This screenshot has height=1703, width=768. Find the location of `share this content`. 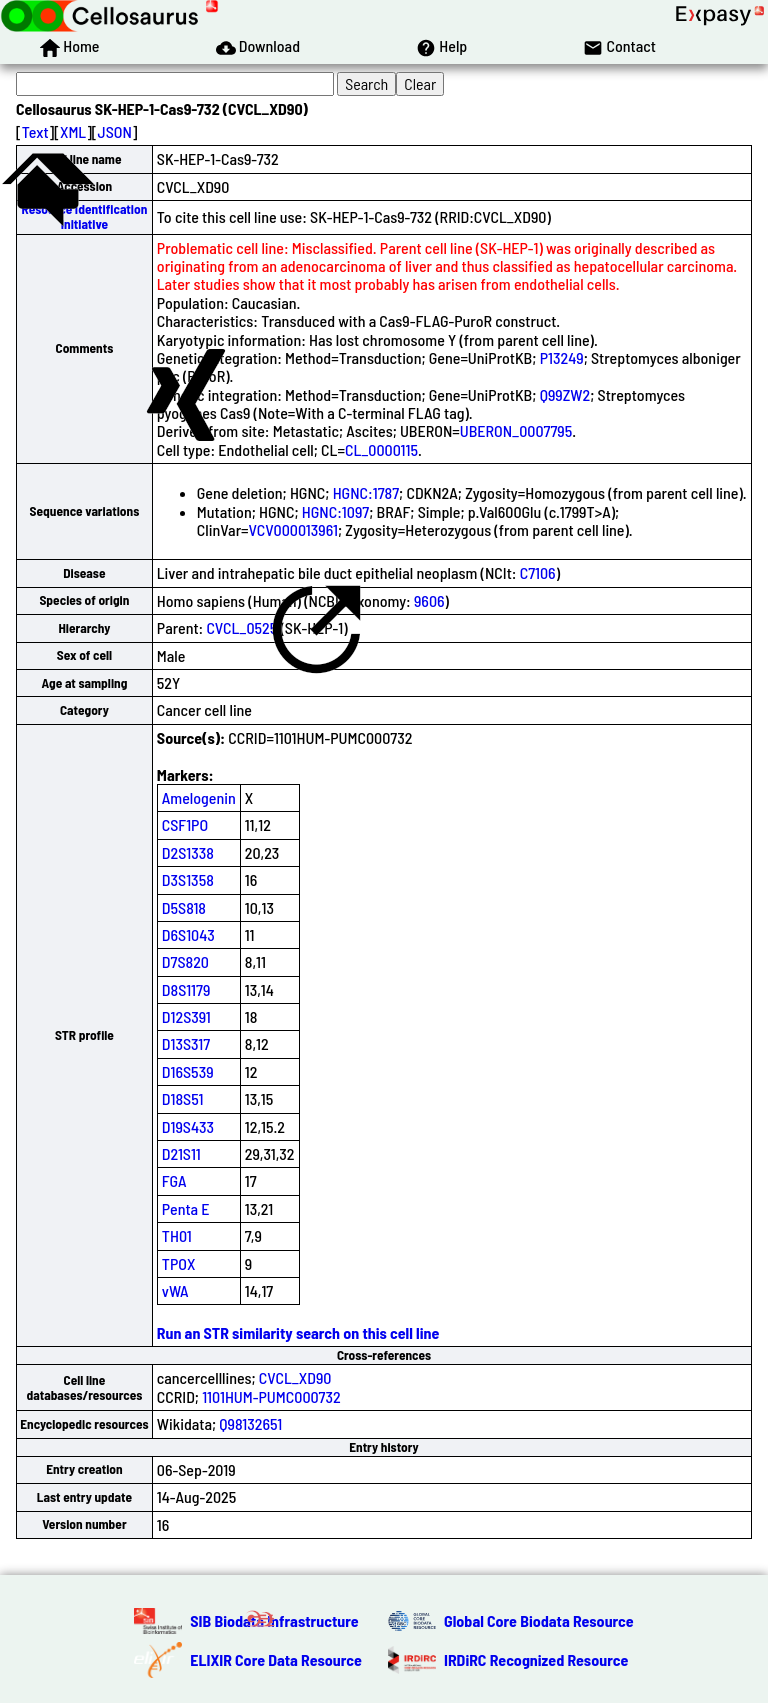

share this content is located at coordinates (316, 629).